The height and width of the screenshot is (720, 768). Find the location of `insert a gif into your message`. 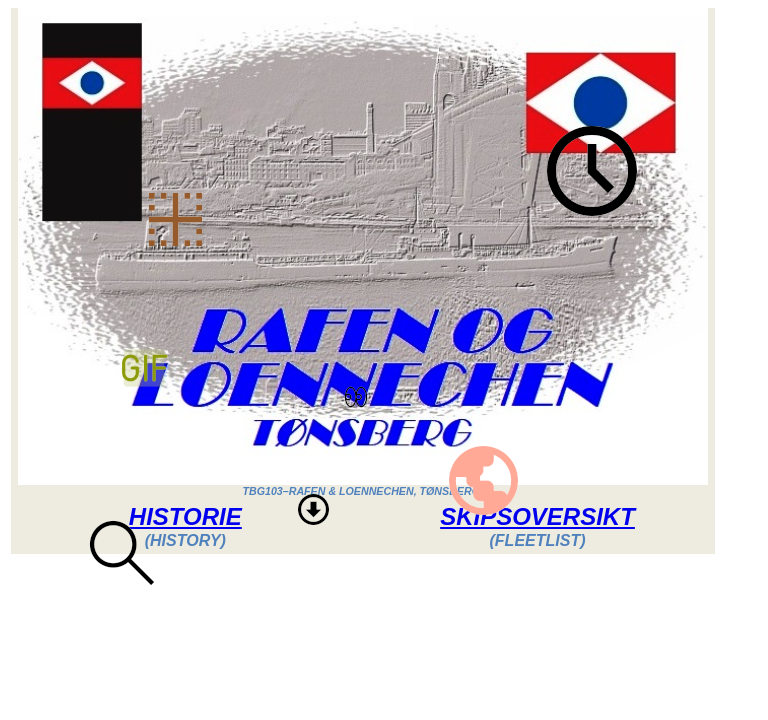

insert a gif into your message is located at coordinates (144, 368).